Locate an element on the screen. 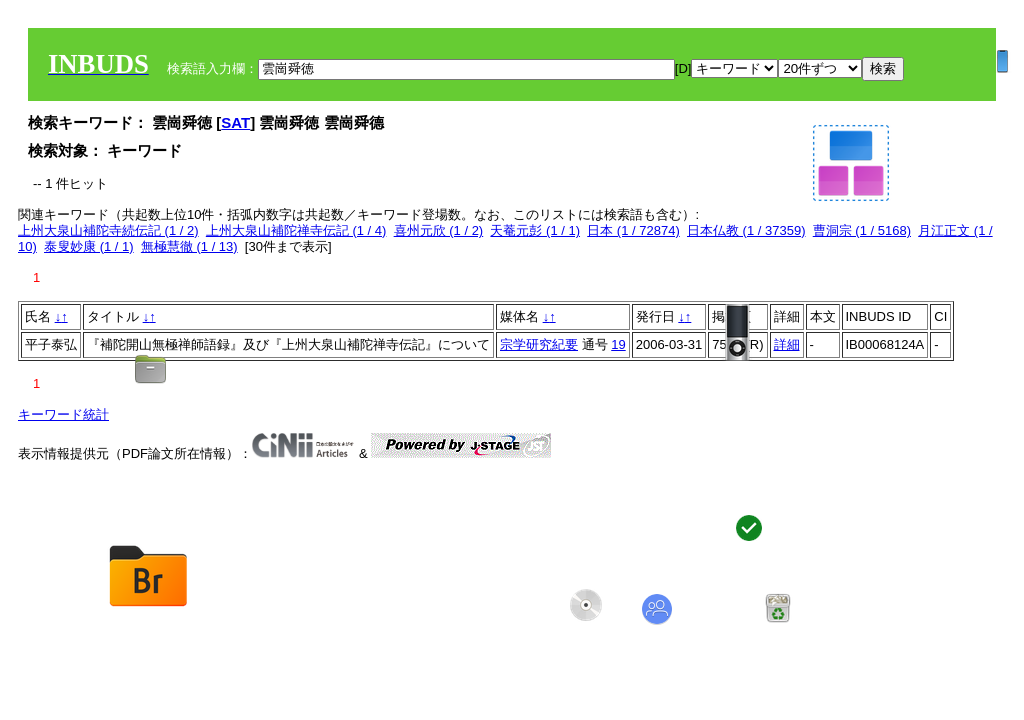 The image size is (1024, 720). open the nautilus file manager is located at coordinates (150, 368).